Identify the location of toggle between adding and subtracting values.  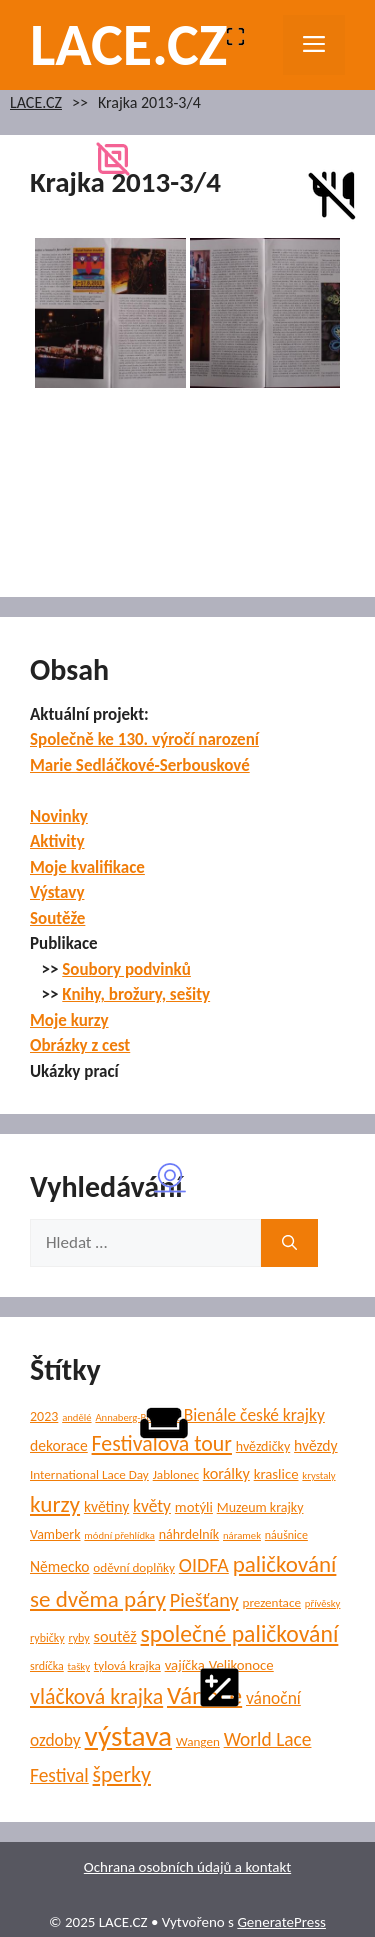
(219, 1687).